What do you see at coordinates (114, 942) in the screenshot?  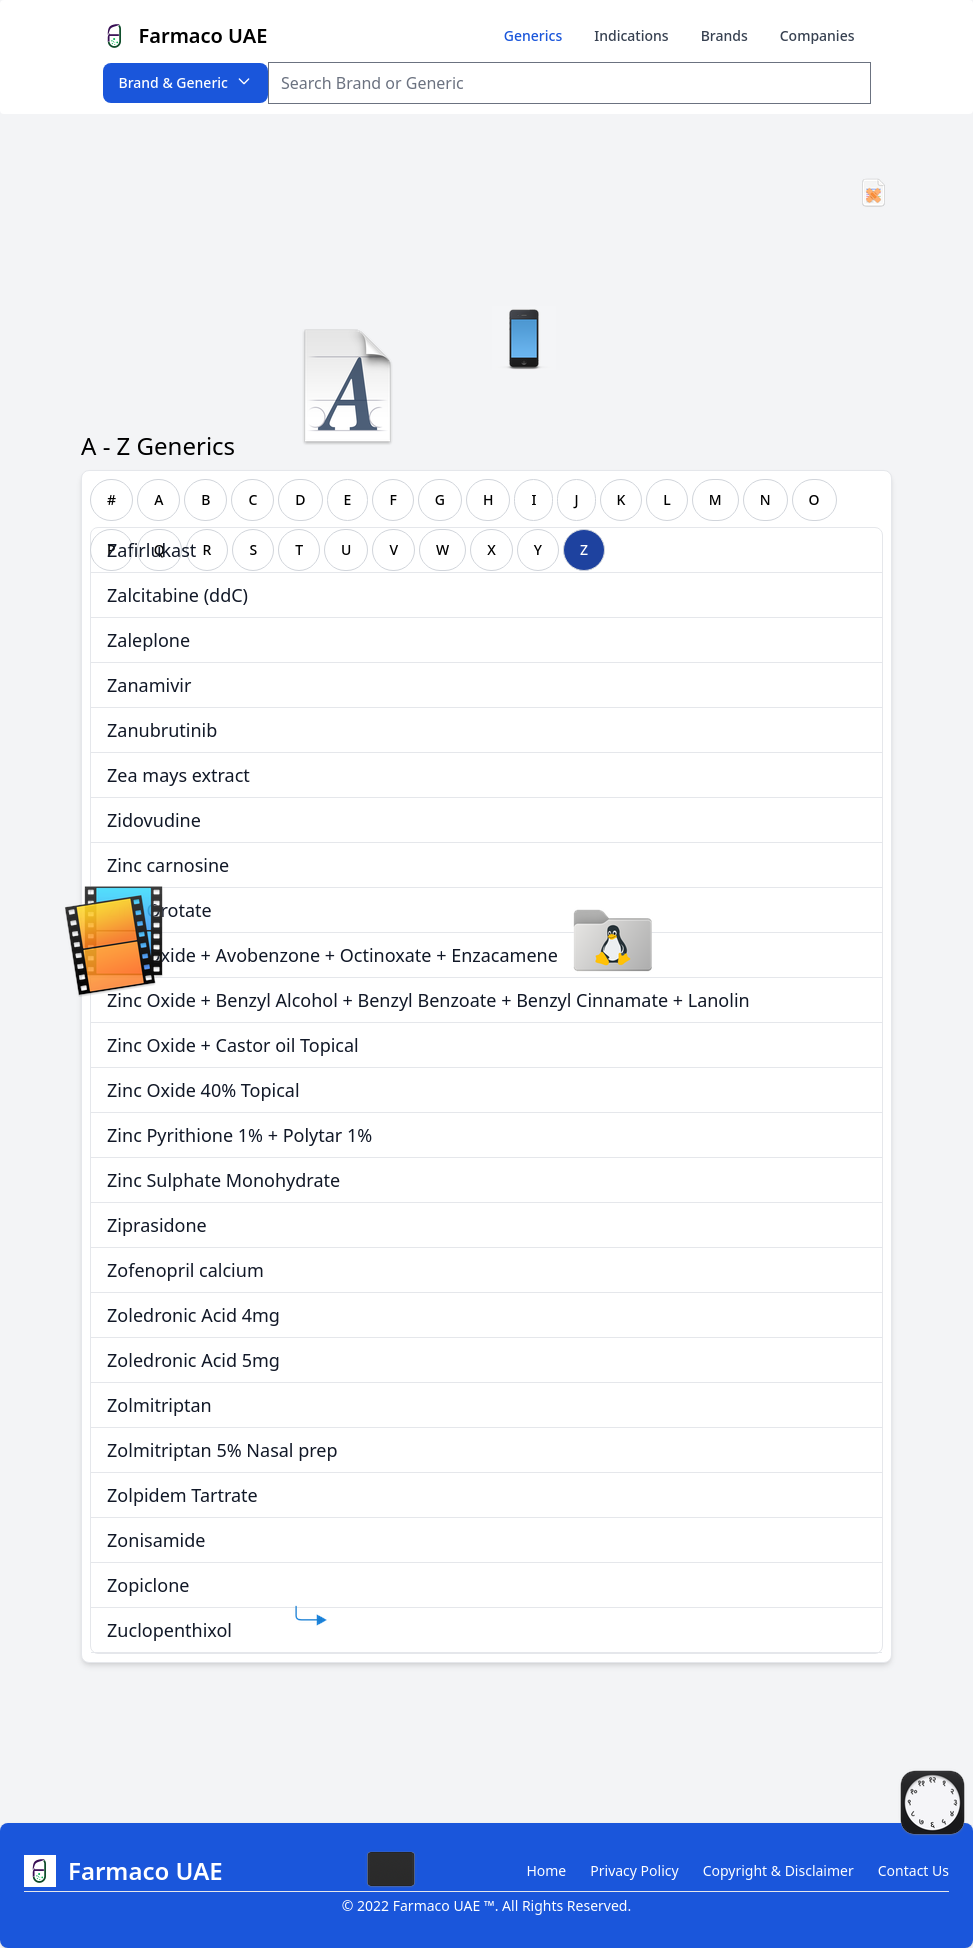 I see `open iMovie library` at bounding box center [114, 942].